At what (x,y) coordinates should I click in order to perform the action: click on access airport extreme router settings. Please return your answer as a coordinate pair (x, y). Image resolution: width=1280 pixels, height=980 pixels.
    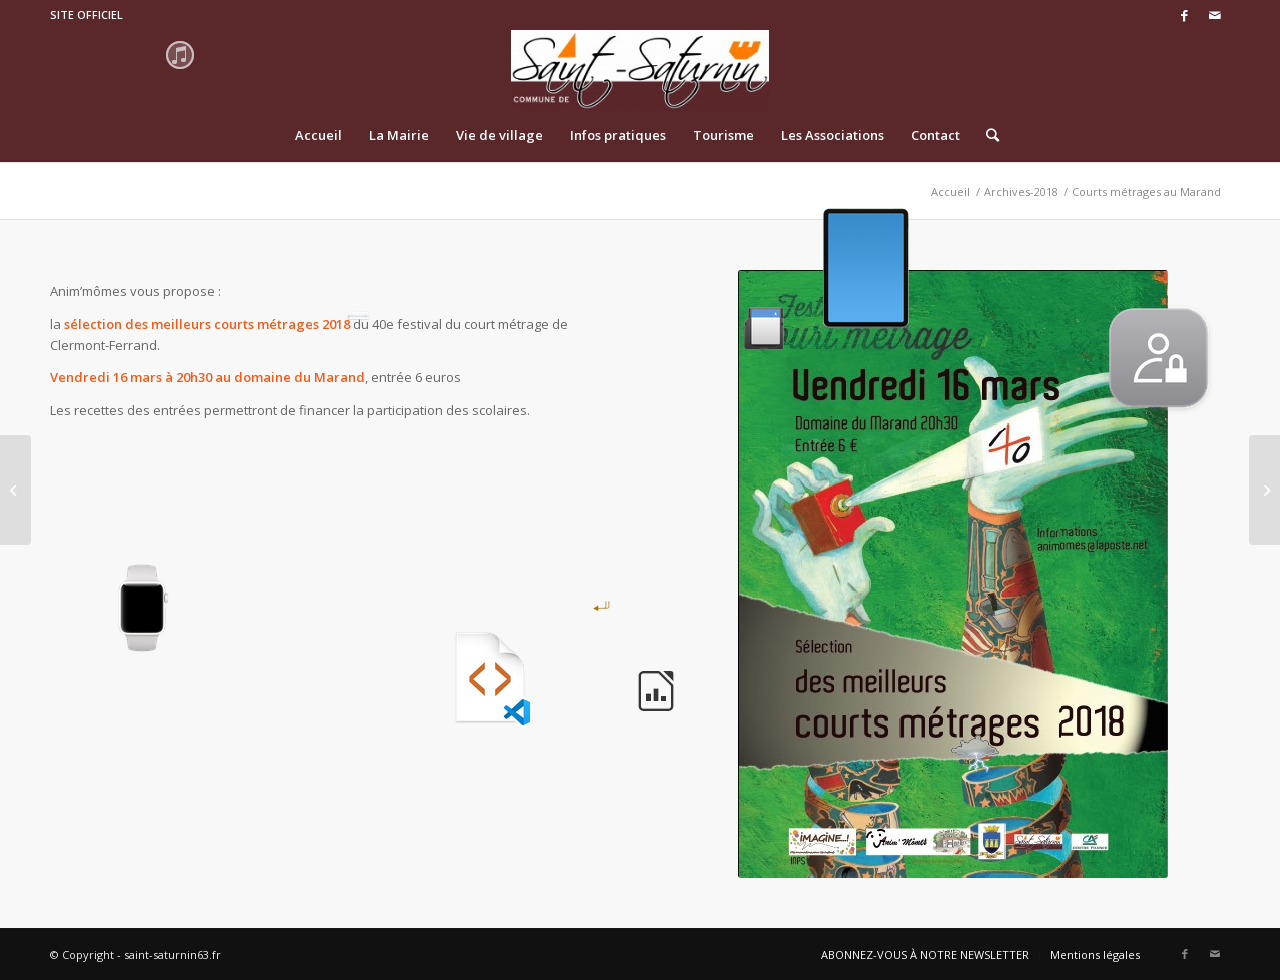
    Looking at the image, I should click on (358, 313).